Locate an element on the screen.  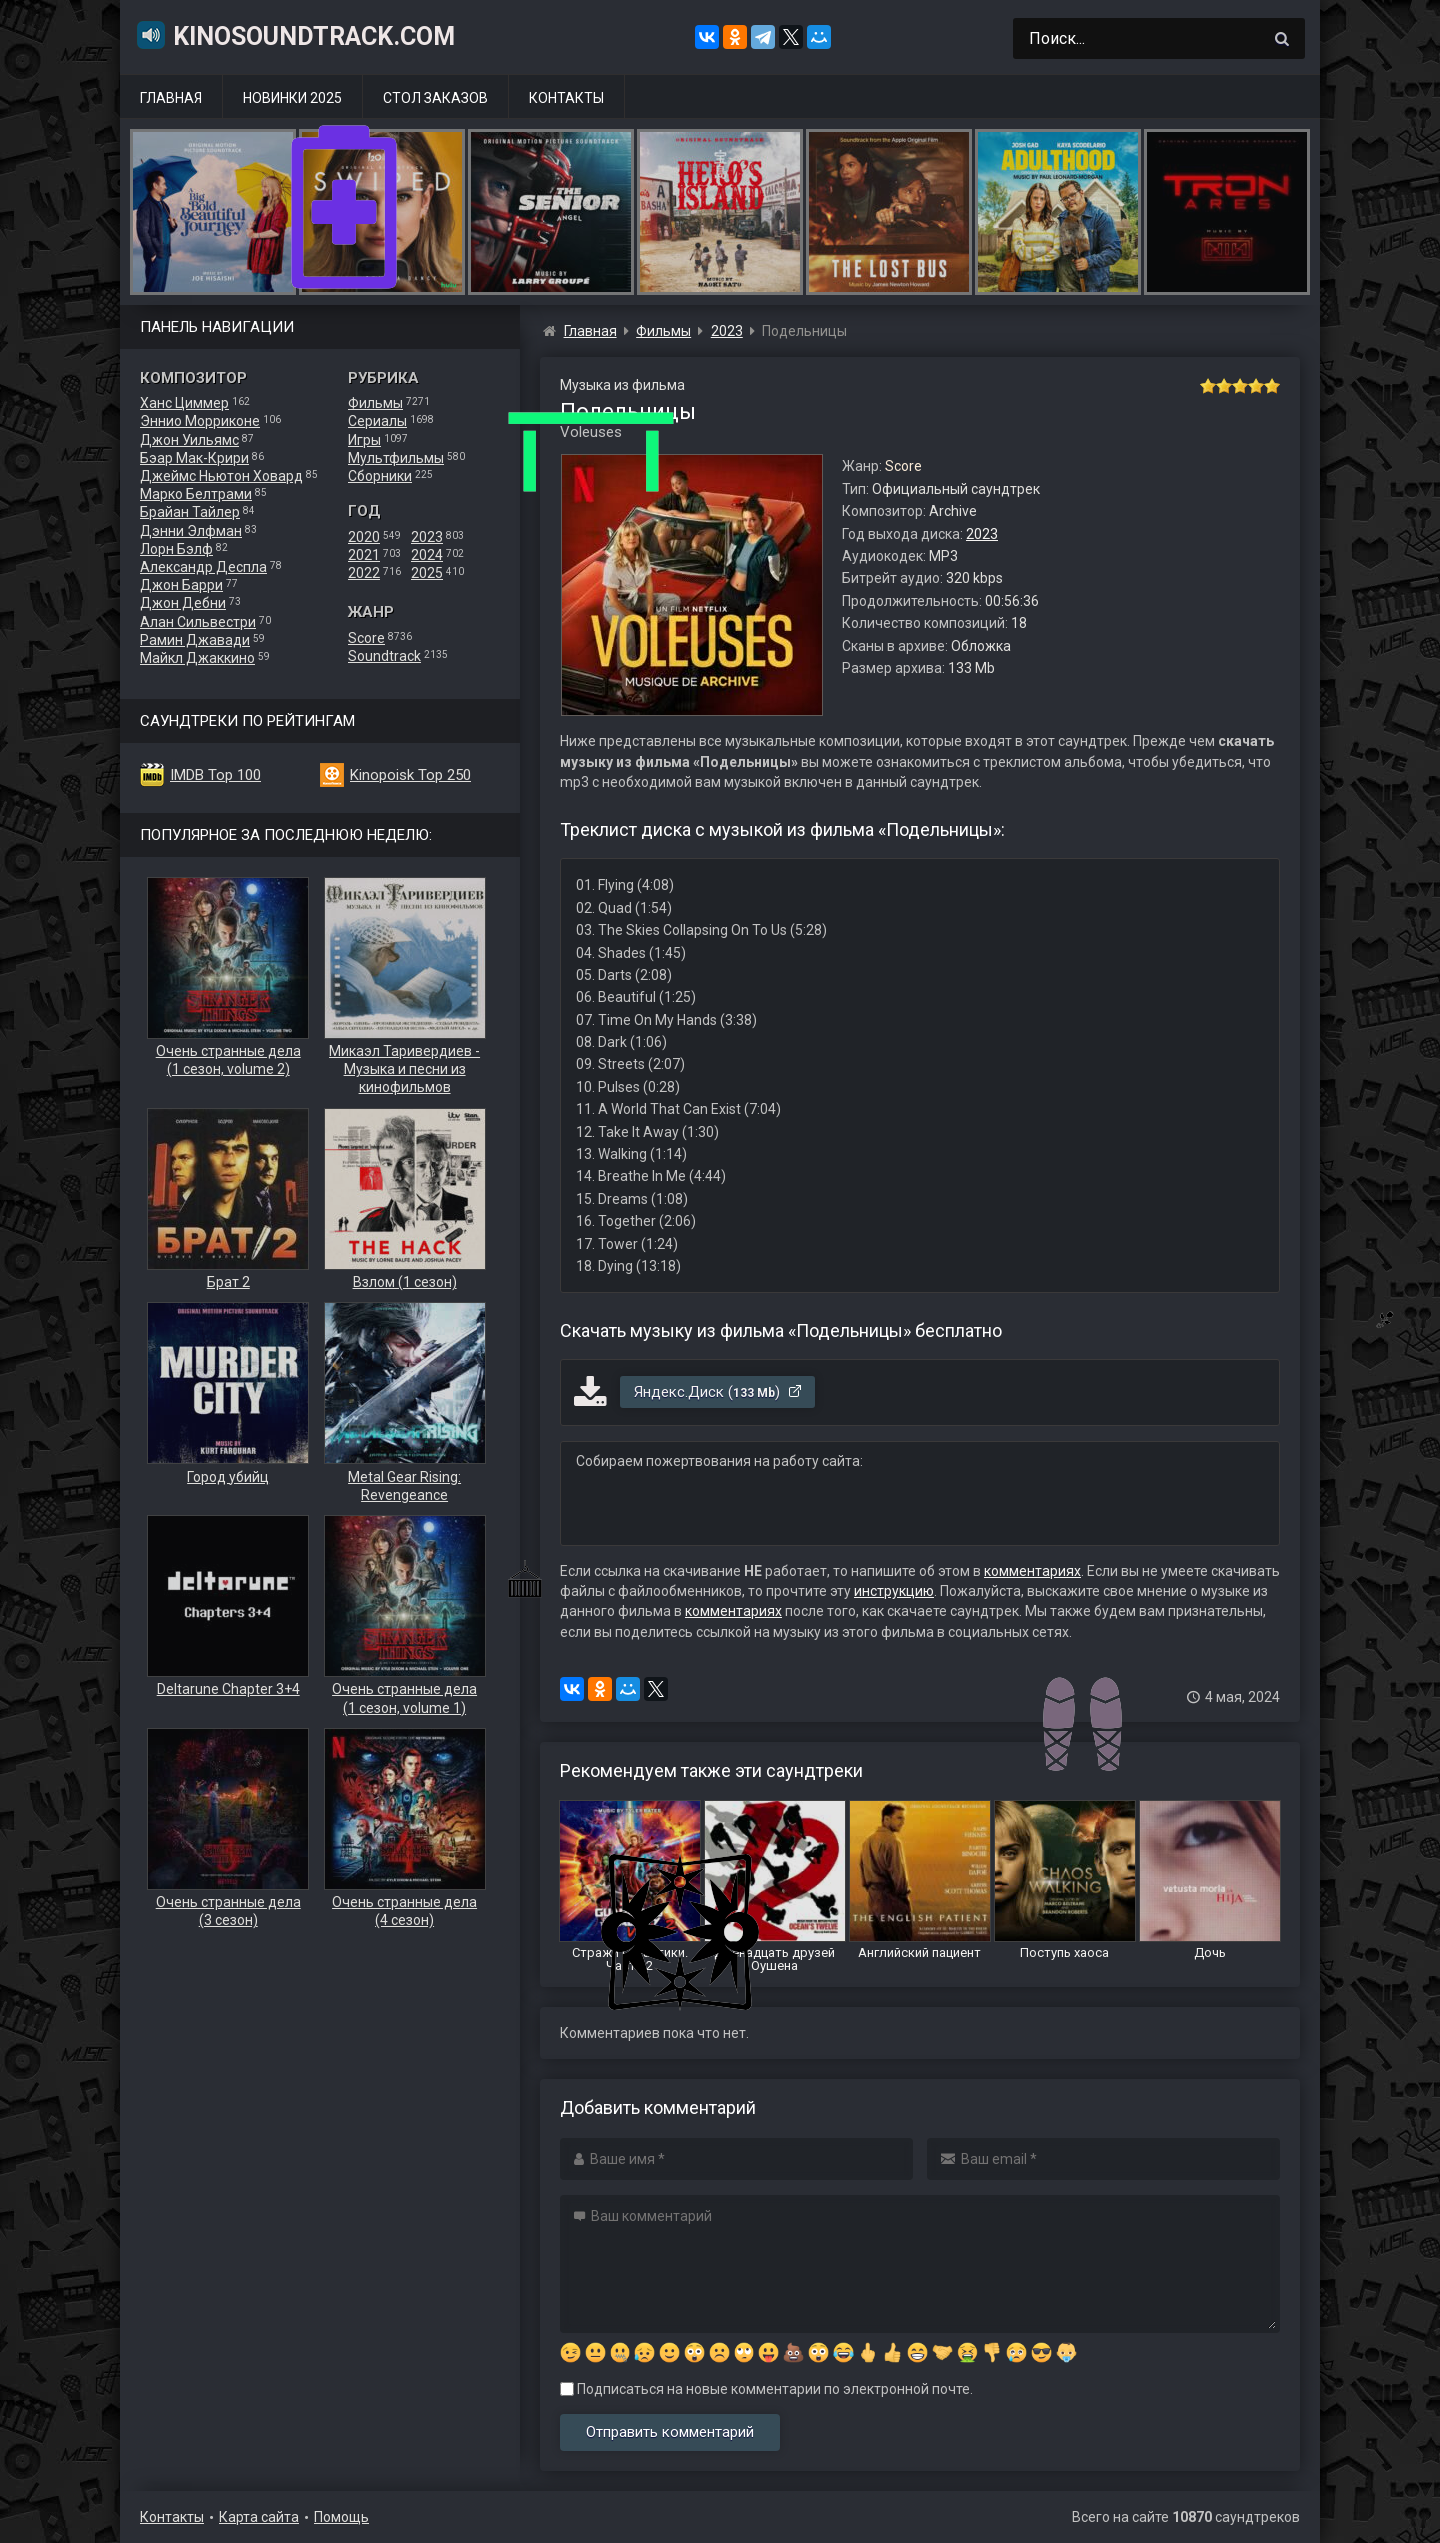
decorative tile or pattern element is located at coordinates (680, 1932).